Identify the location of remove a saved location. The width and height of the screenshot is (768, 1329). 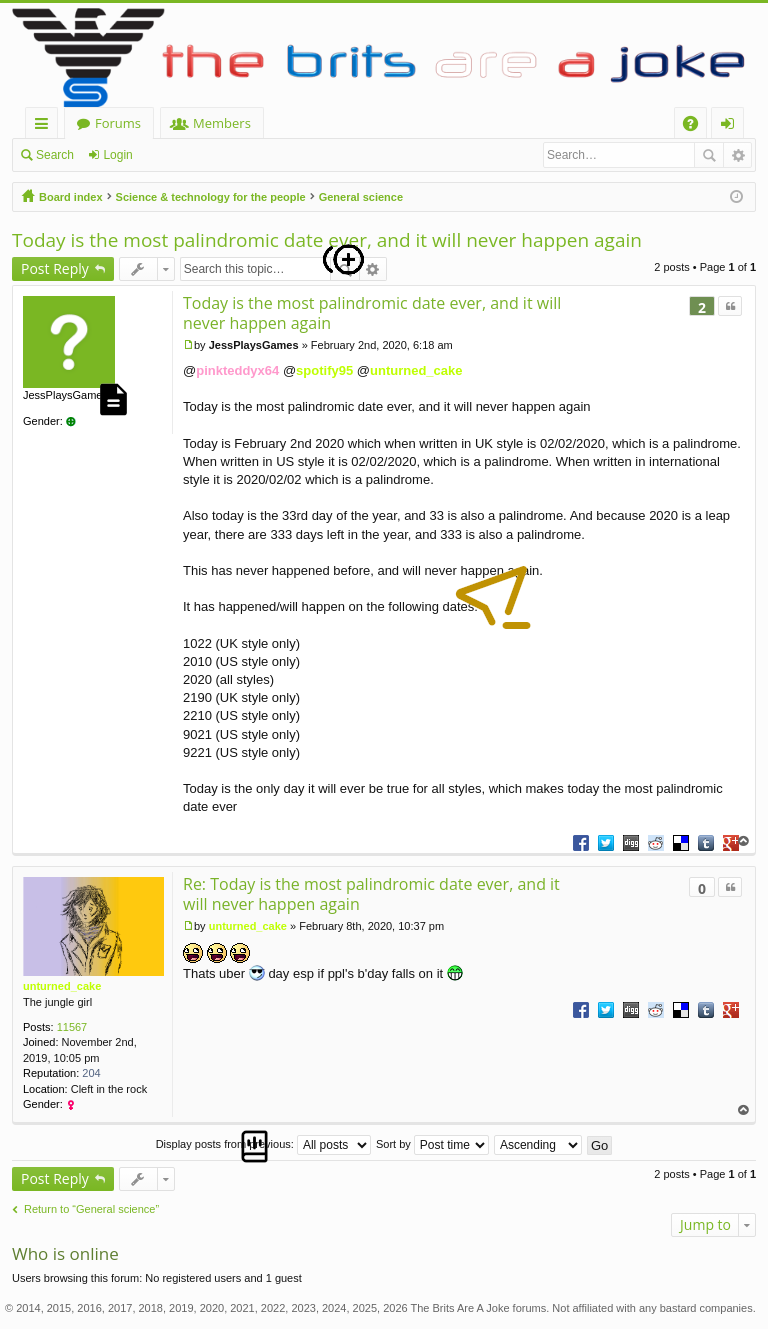
(492, 601).